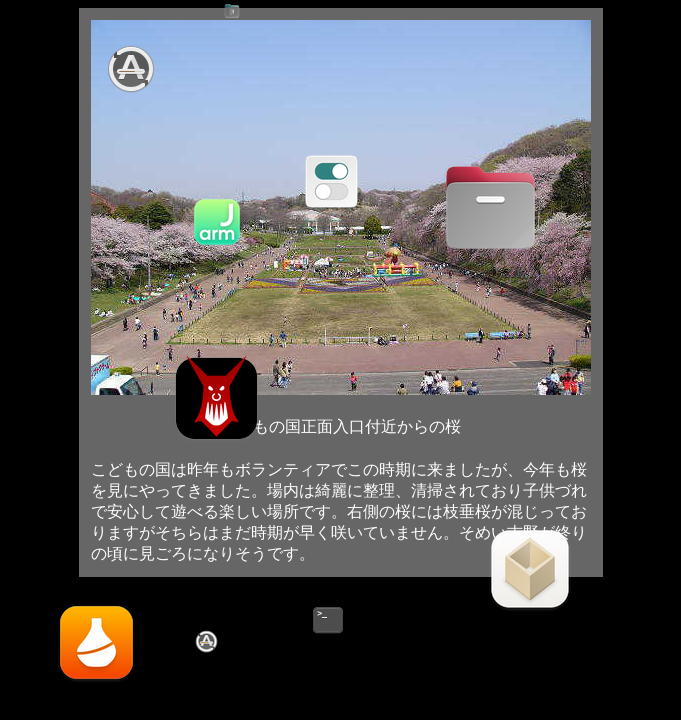  I want to click on open the software update manager, so click(131, 69).